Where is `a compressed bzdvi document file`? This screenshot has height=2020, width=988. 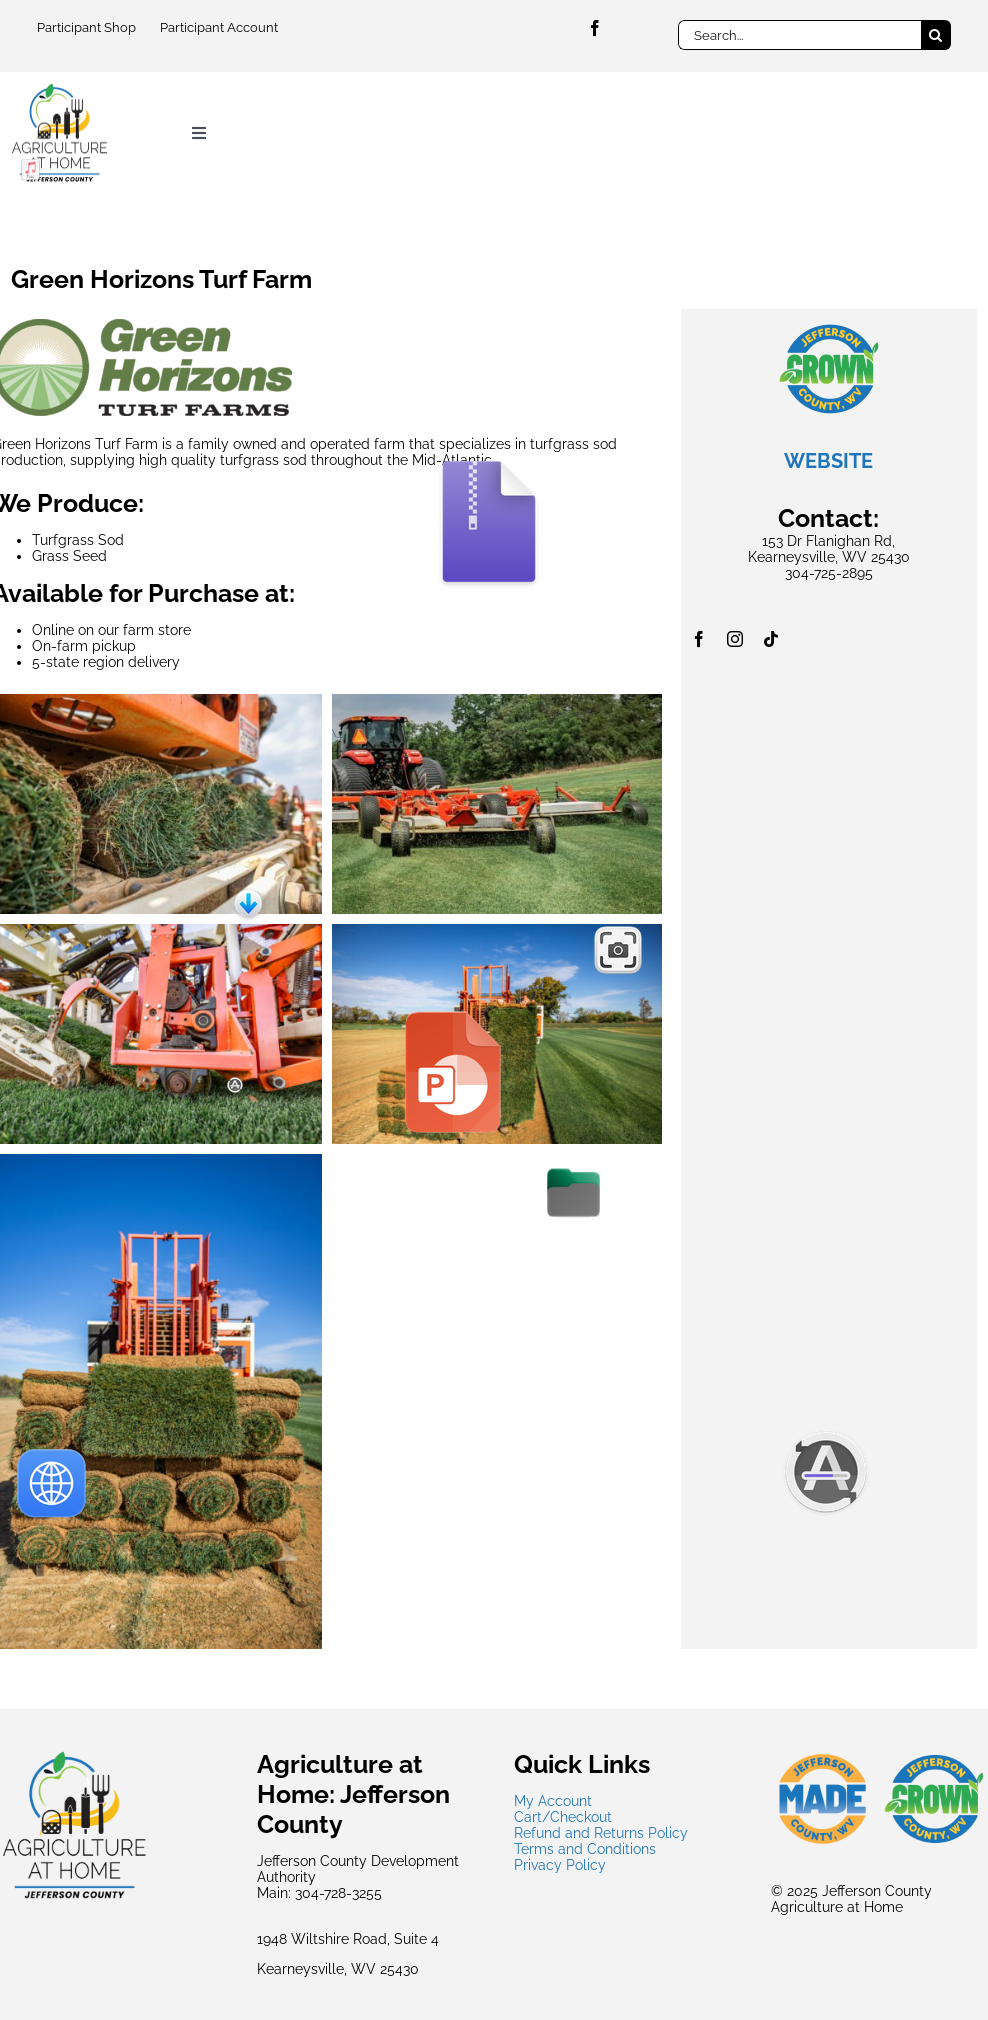 a compressed bzdvi document file is located at coordinates (489, 524).